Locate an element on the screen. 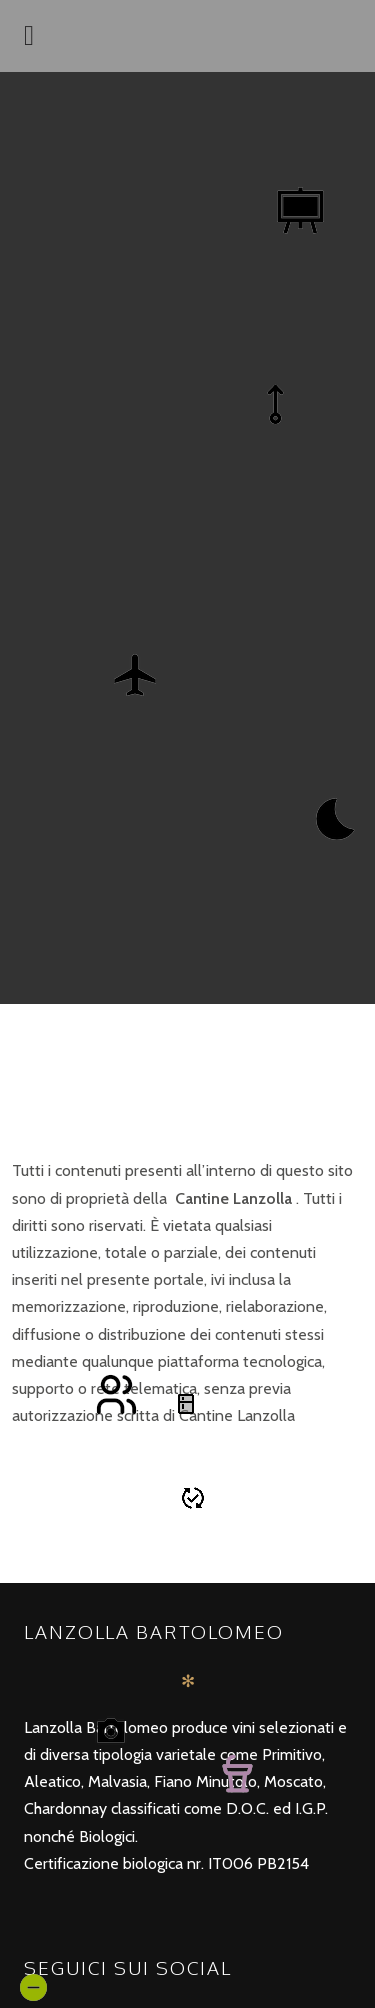 This screenshot has height=2008, width=375. sync or publish changes is located at coordinates (193, 1498).